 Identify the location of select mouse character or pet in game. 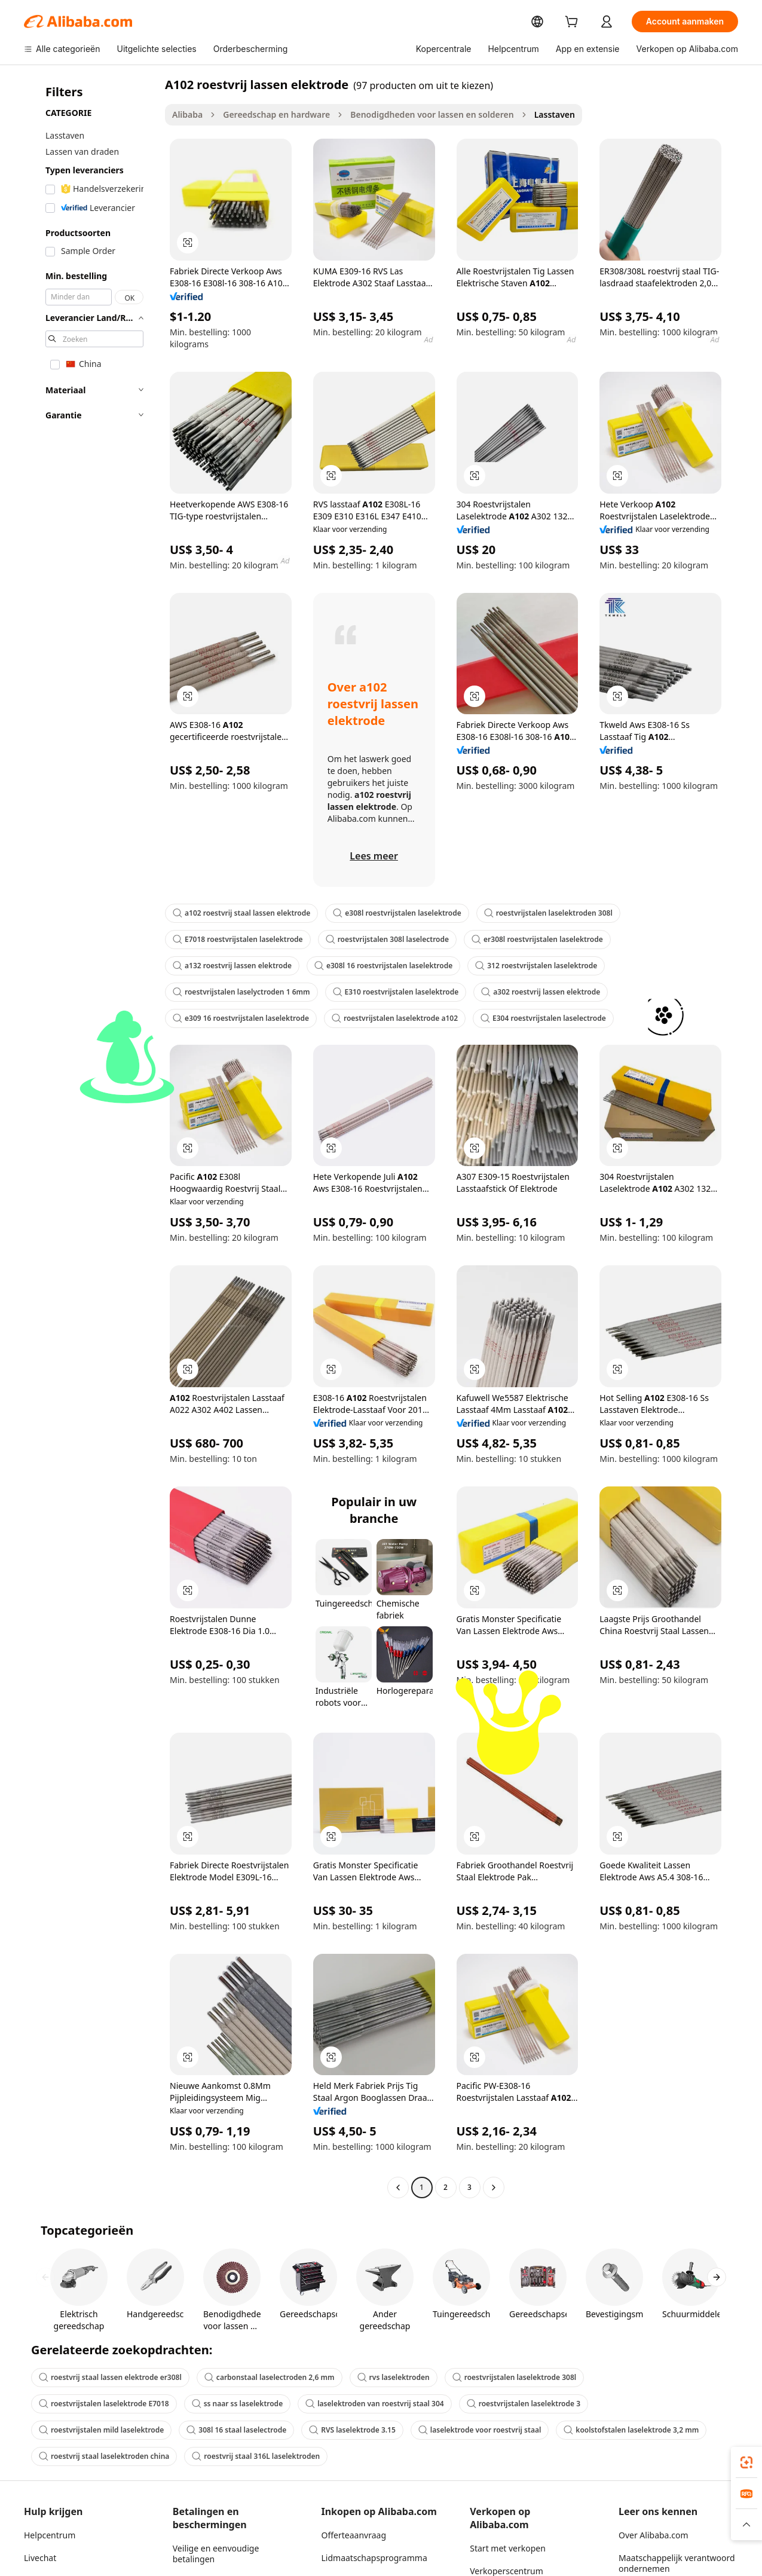
(127, 1057).